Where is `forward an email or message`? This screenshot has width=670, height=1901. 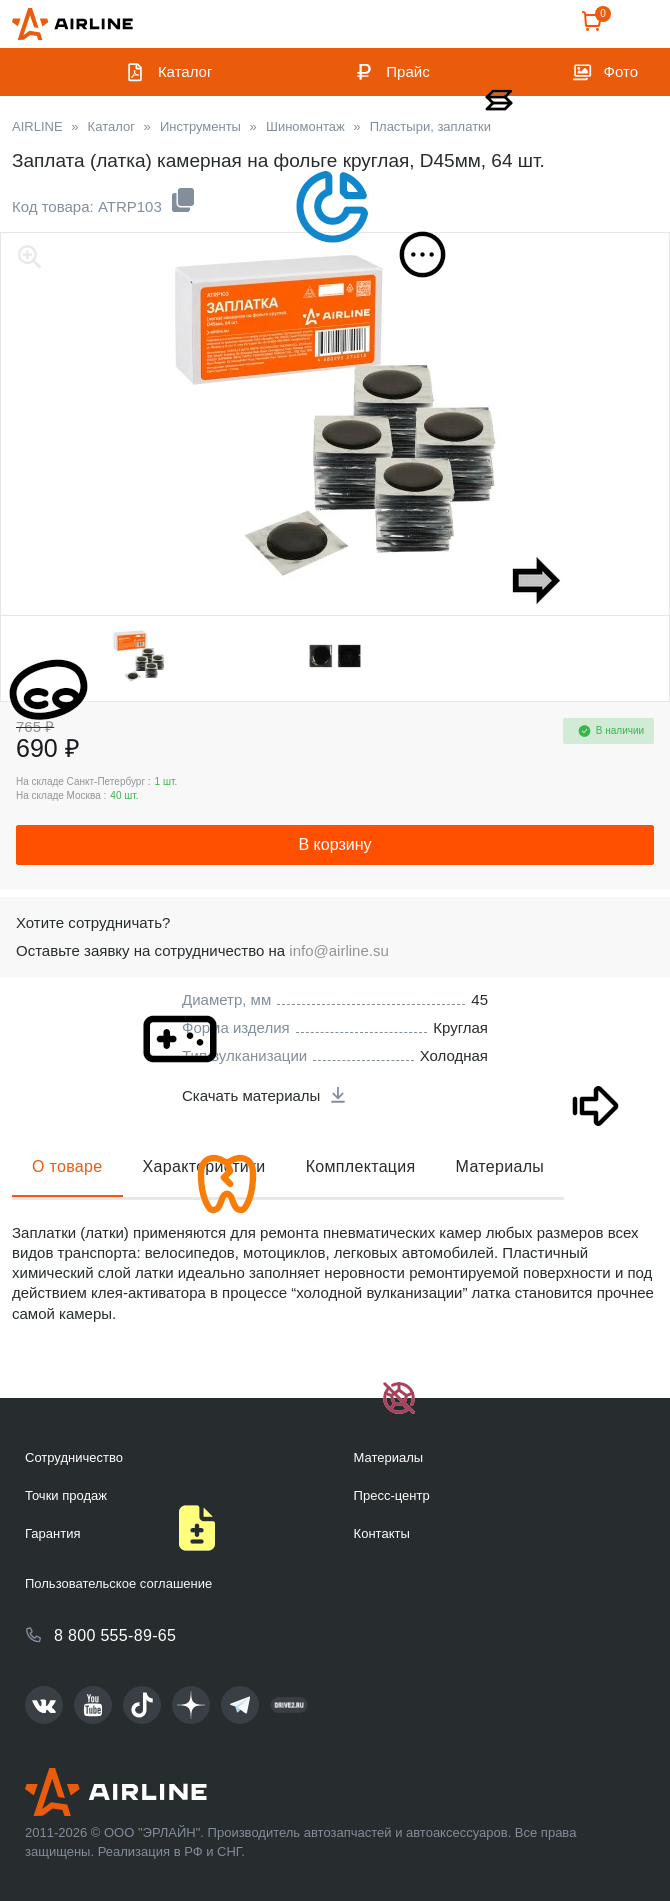 forward an email or message is located at coordinates (536, 580).